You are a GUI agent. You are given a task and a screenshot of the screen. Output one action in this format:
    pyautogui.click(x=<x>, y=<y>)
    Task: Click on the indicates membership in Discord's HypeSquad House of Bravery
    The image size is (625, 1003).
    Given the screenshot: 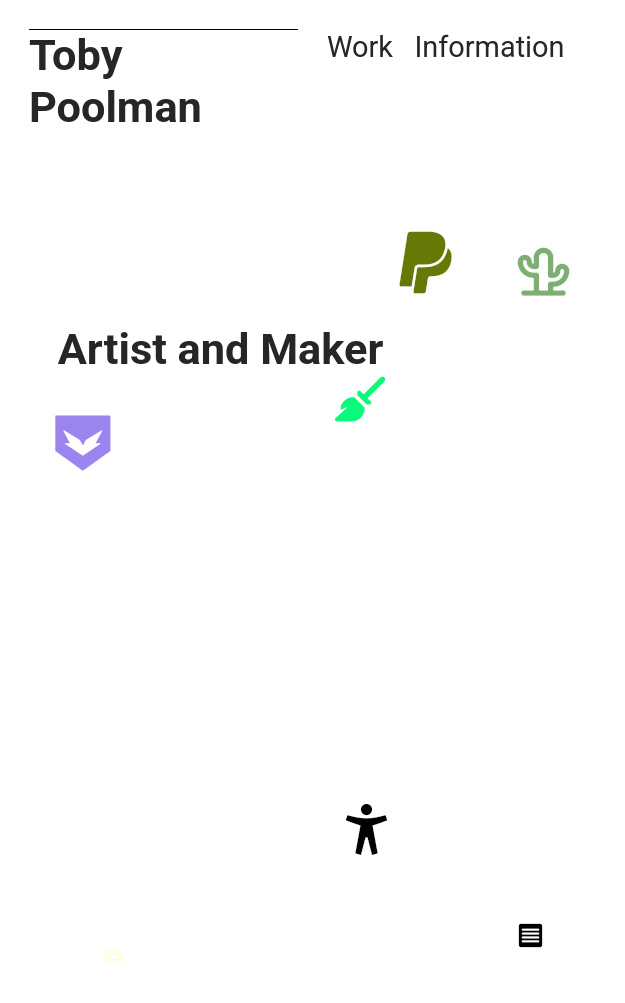 What is the action you would take?
    pyautogui.click(x=83, y=443)
    